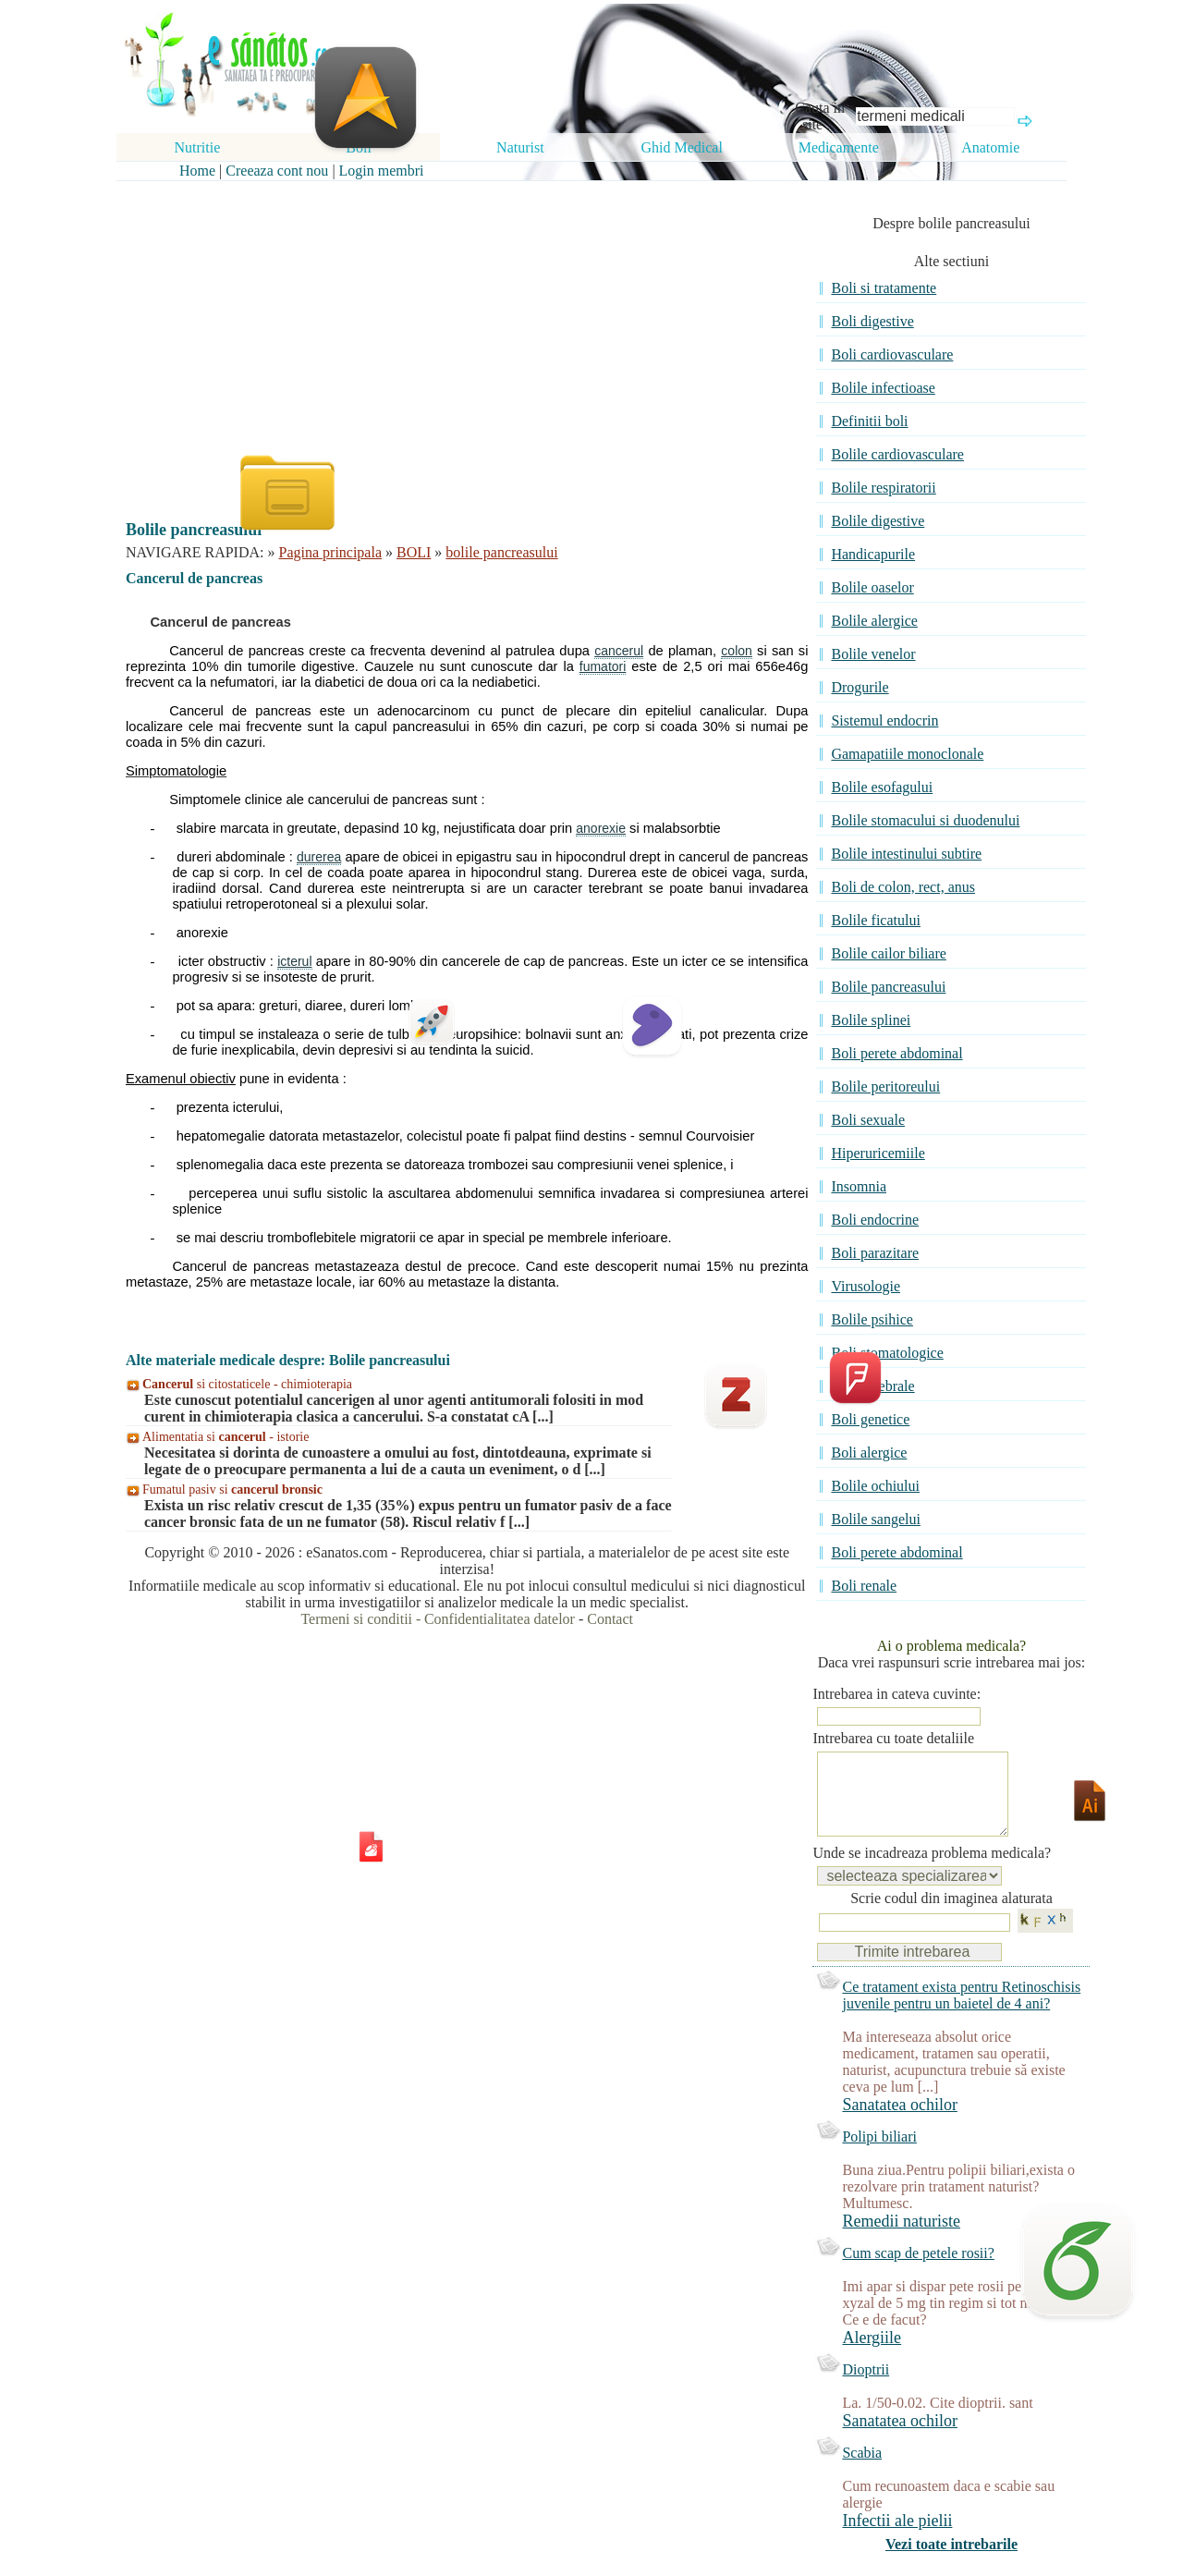 This screenshot has height=2576, width=1183. I want to click on open akira vector graphics editor, so click(365, 97).